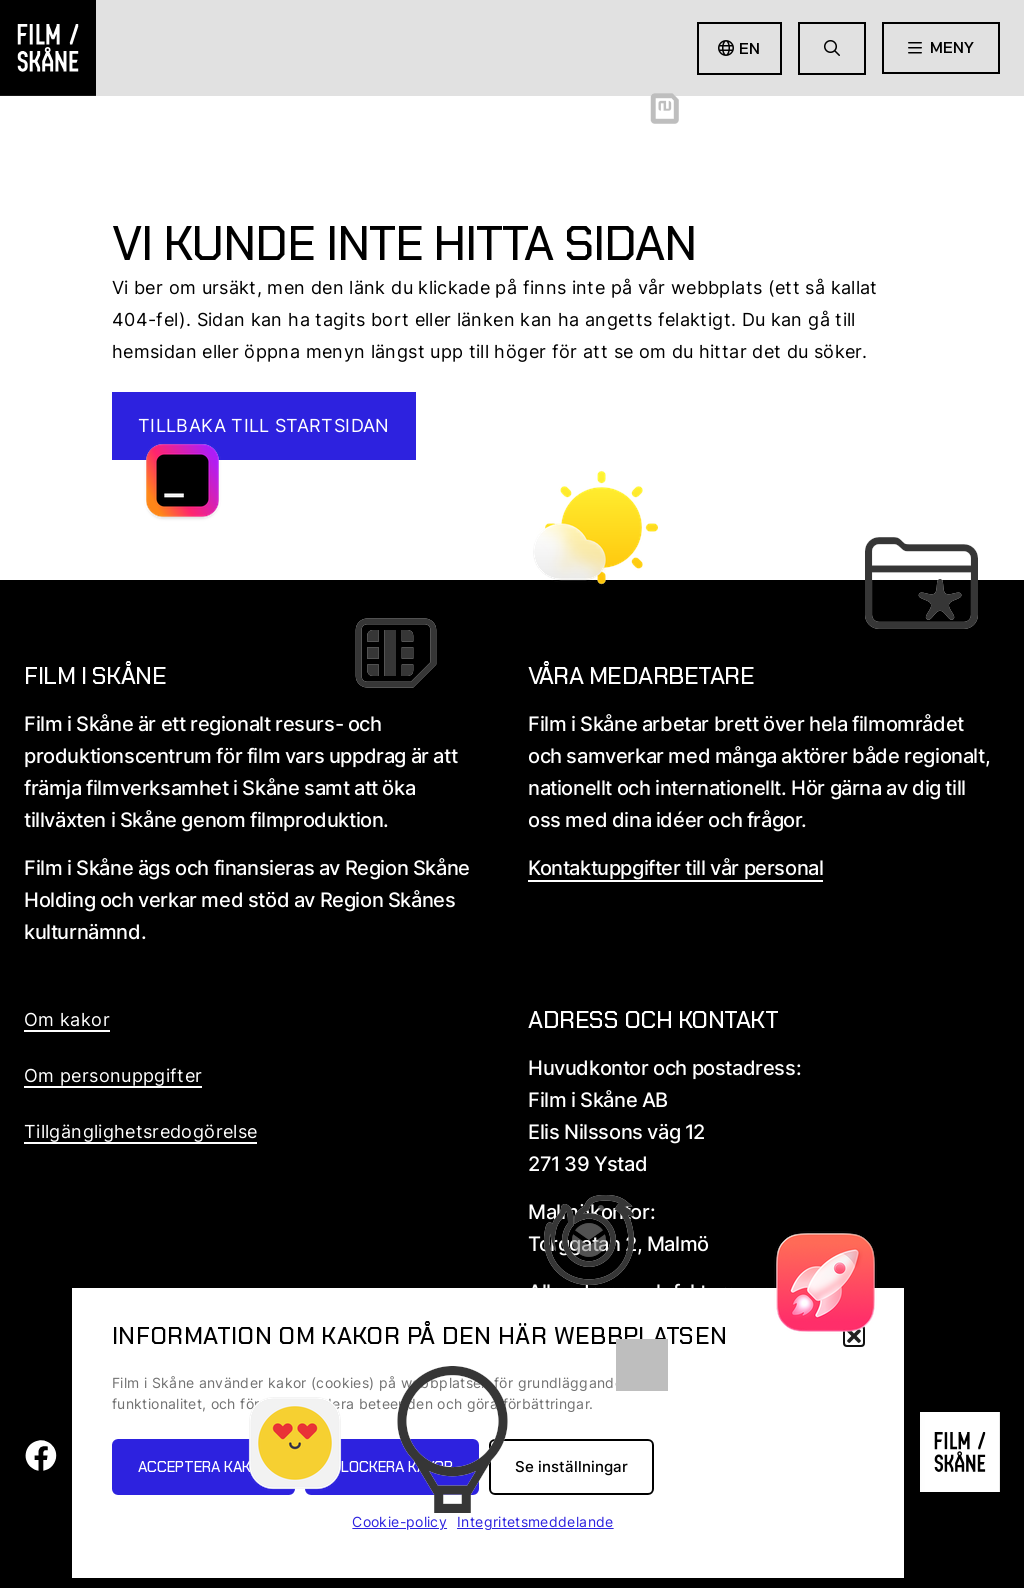 The height and width of the screenshot is (1588, 1024). I want to click on indicates partly cloudy weather conditions, so click(595, 527).